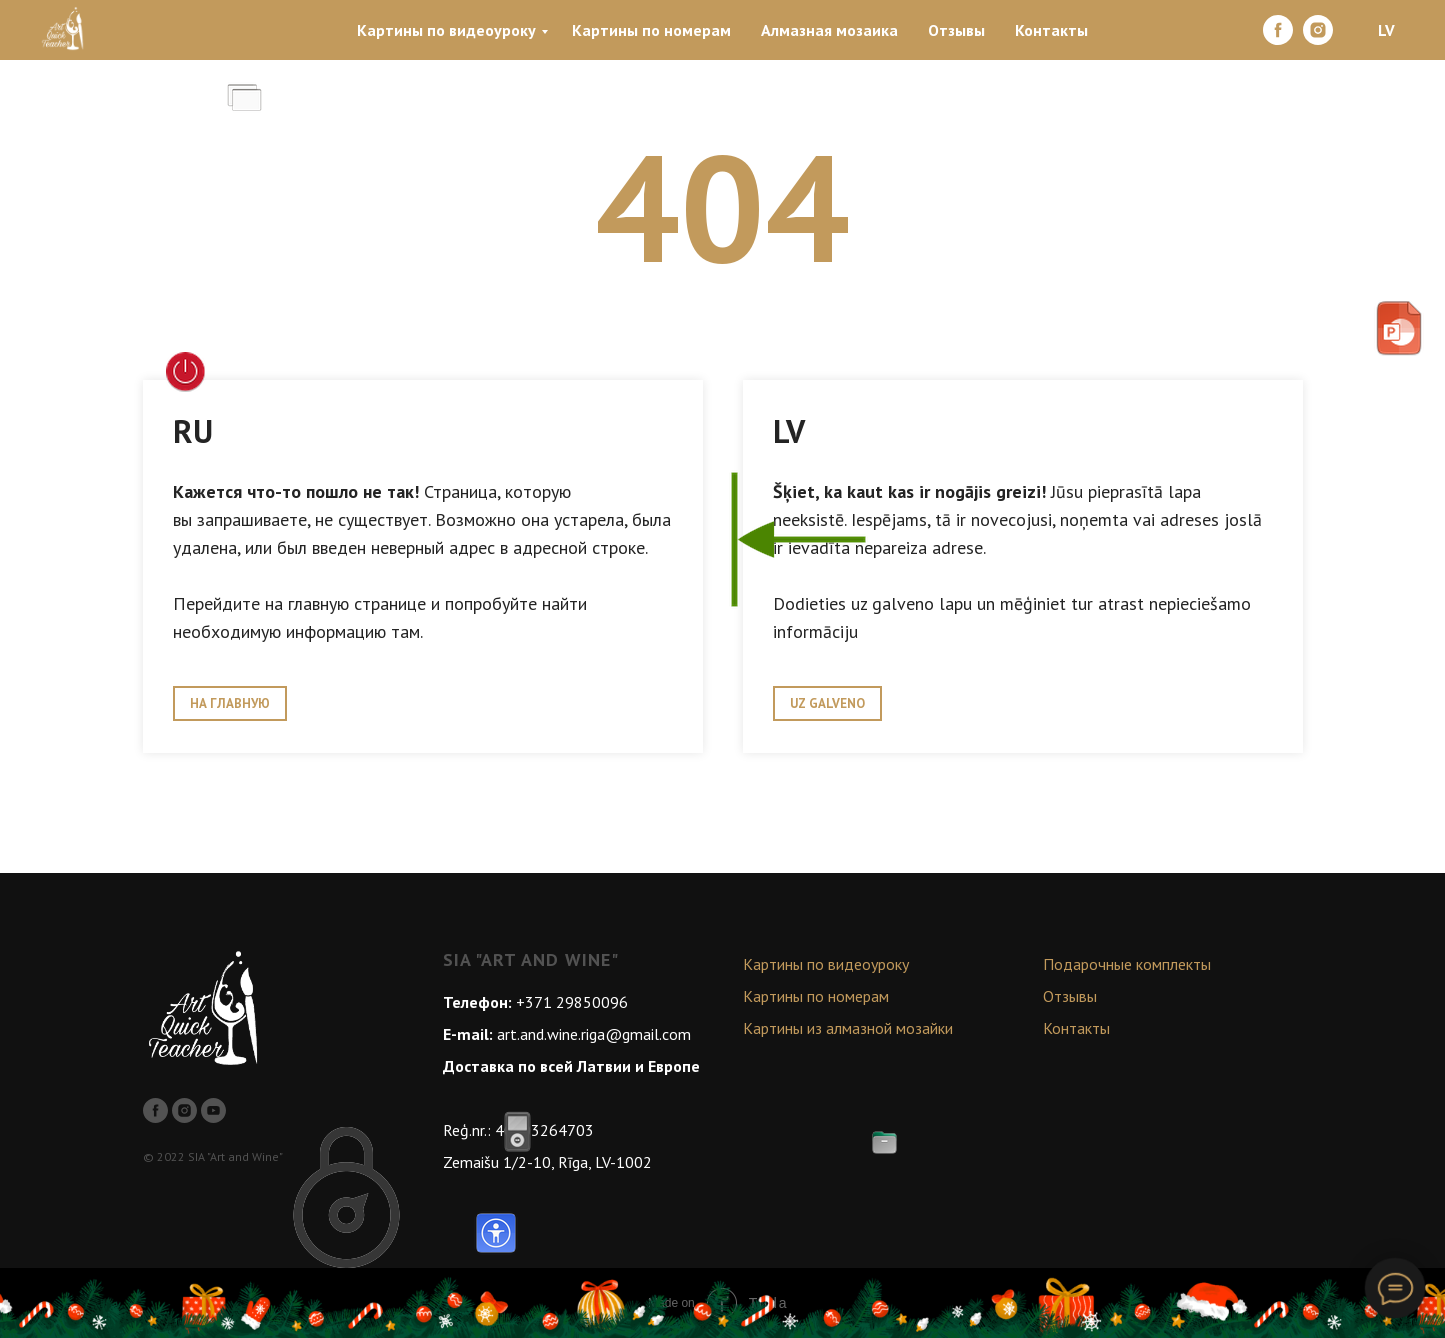  Describe the element at coordinates (346, 1197) in the screenshot. I see `open two-factor authentication app` at that location.